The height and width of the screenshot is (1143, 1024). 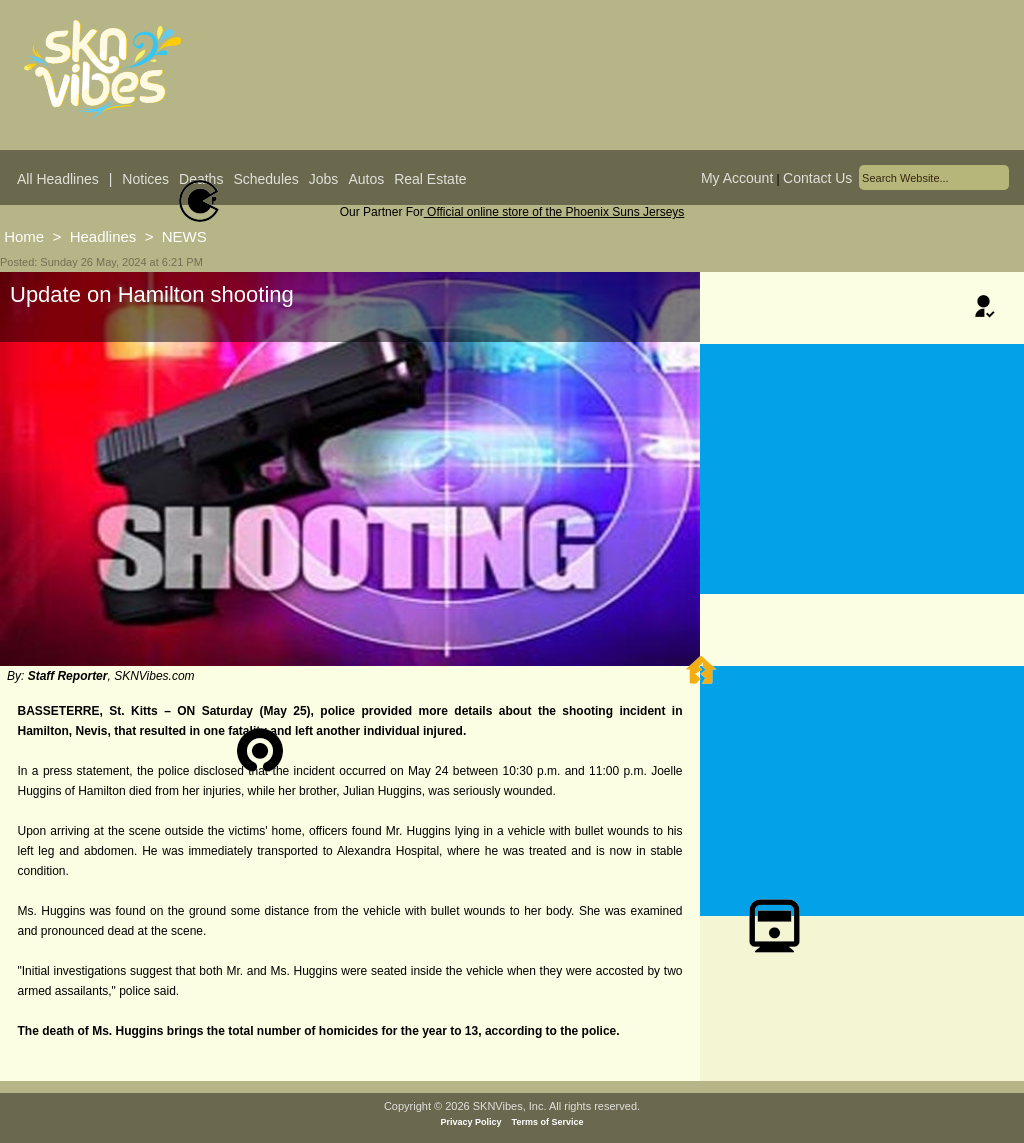 I want to click on view train schedules or transit options, so click(x=774, y=924).